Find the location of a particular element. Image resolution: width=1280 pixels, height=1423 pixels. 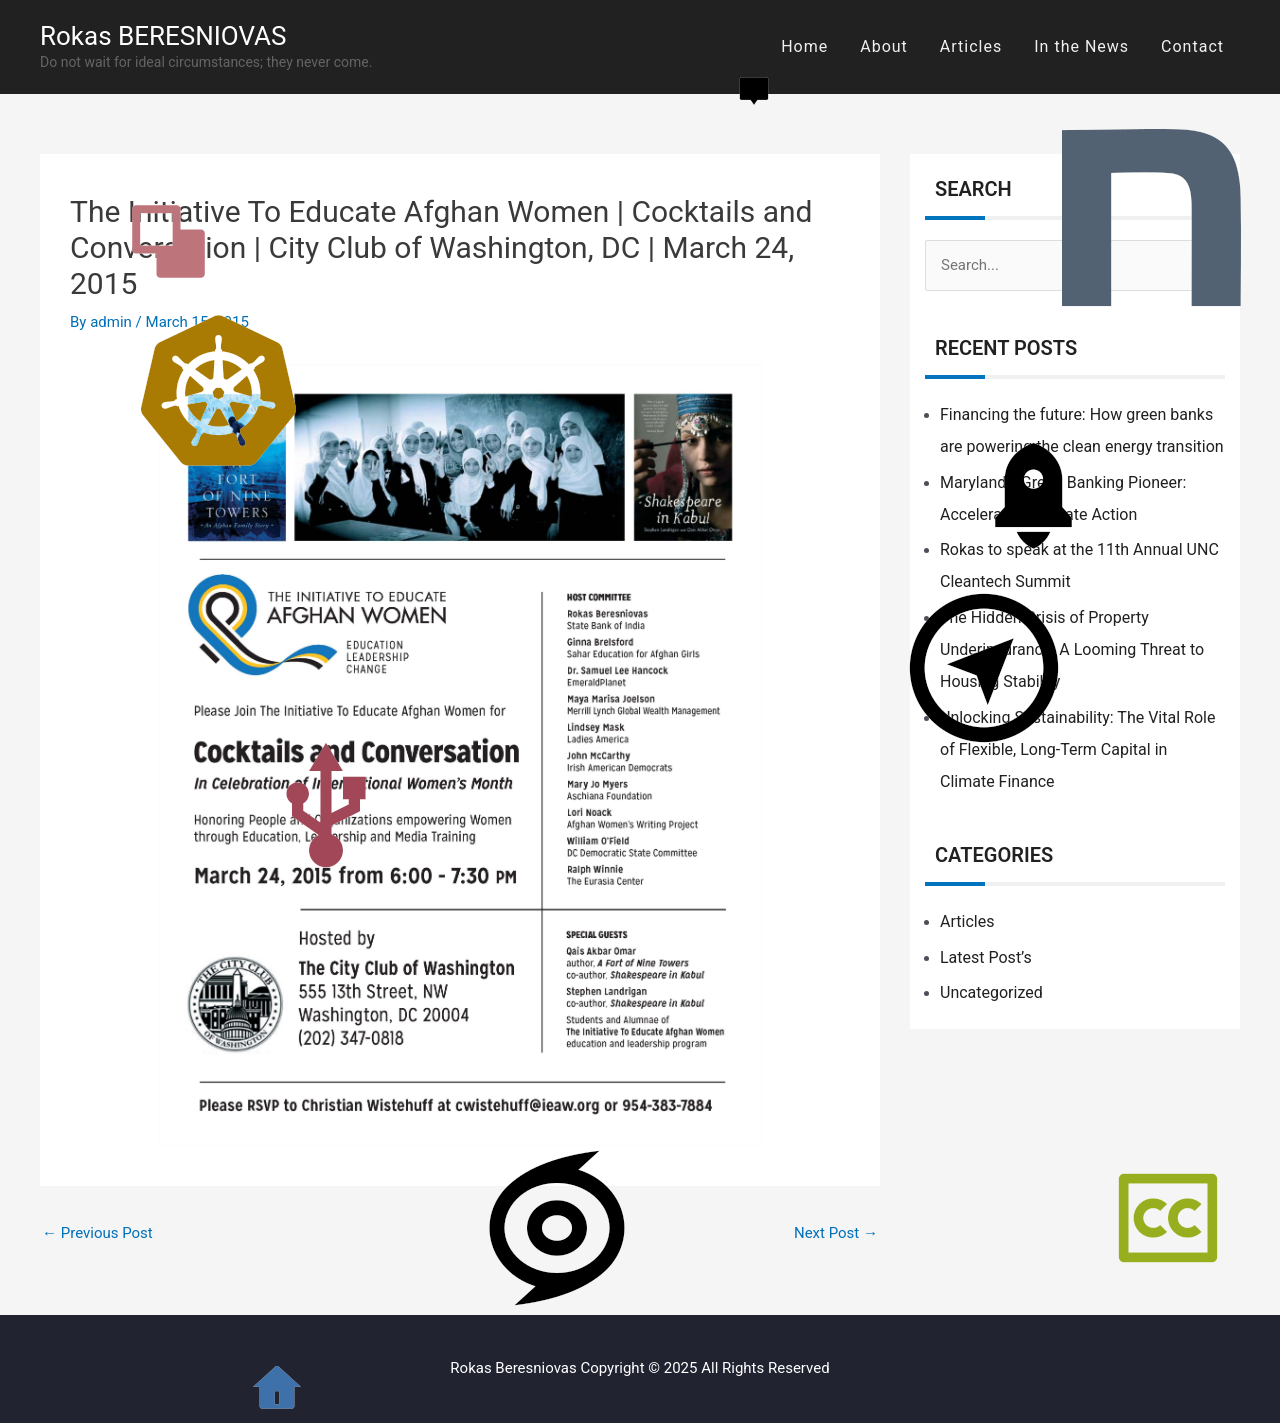

bring selected object forward one layer is located at coordinates (168, 241).